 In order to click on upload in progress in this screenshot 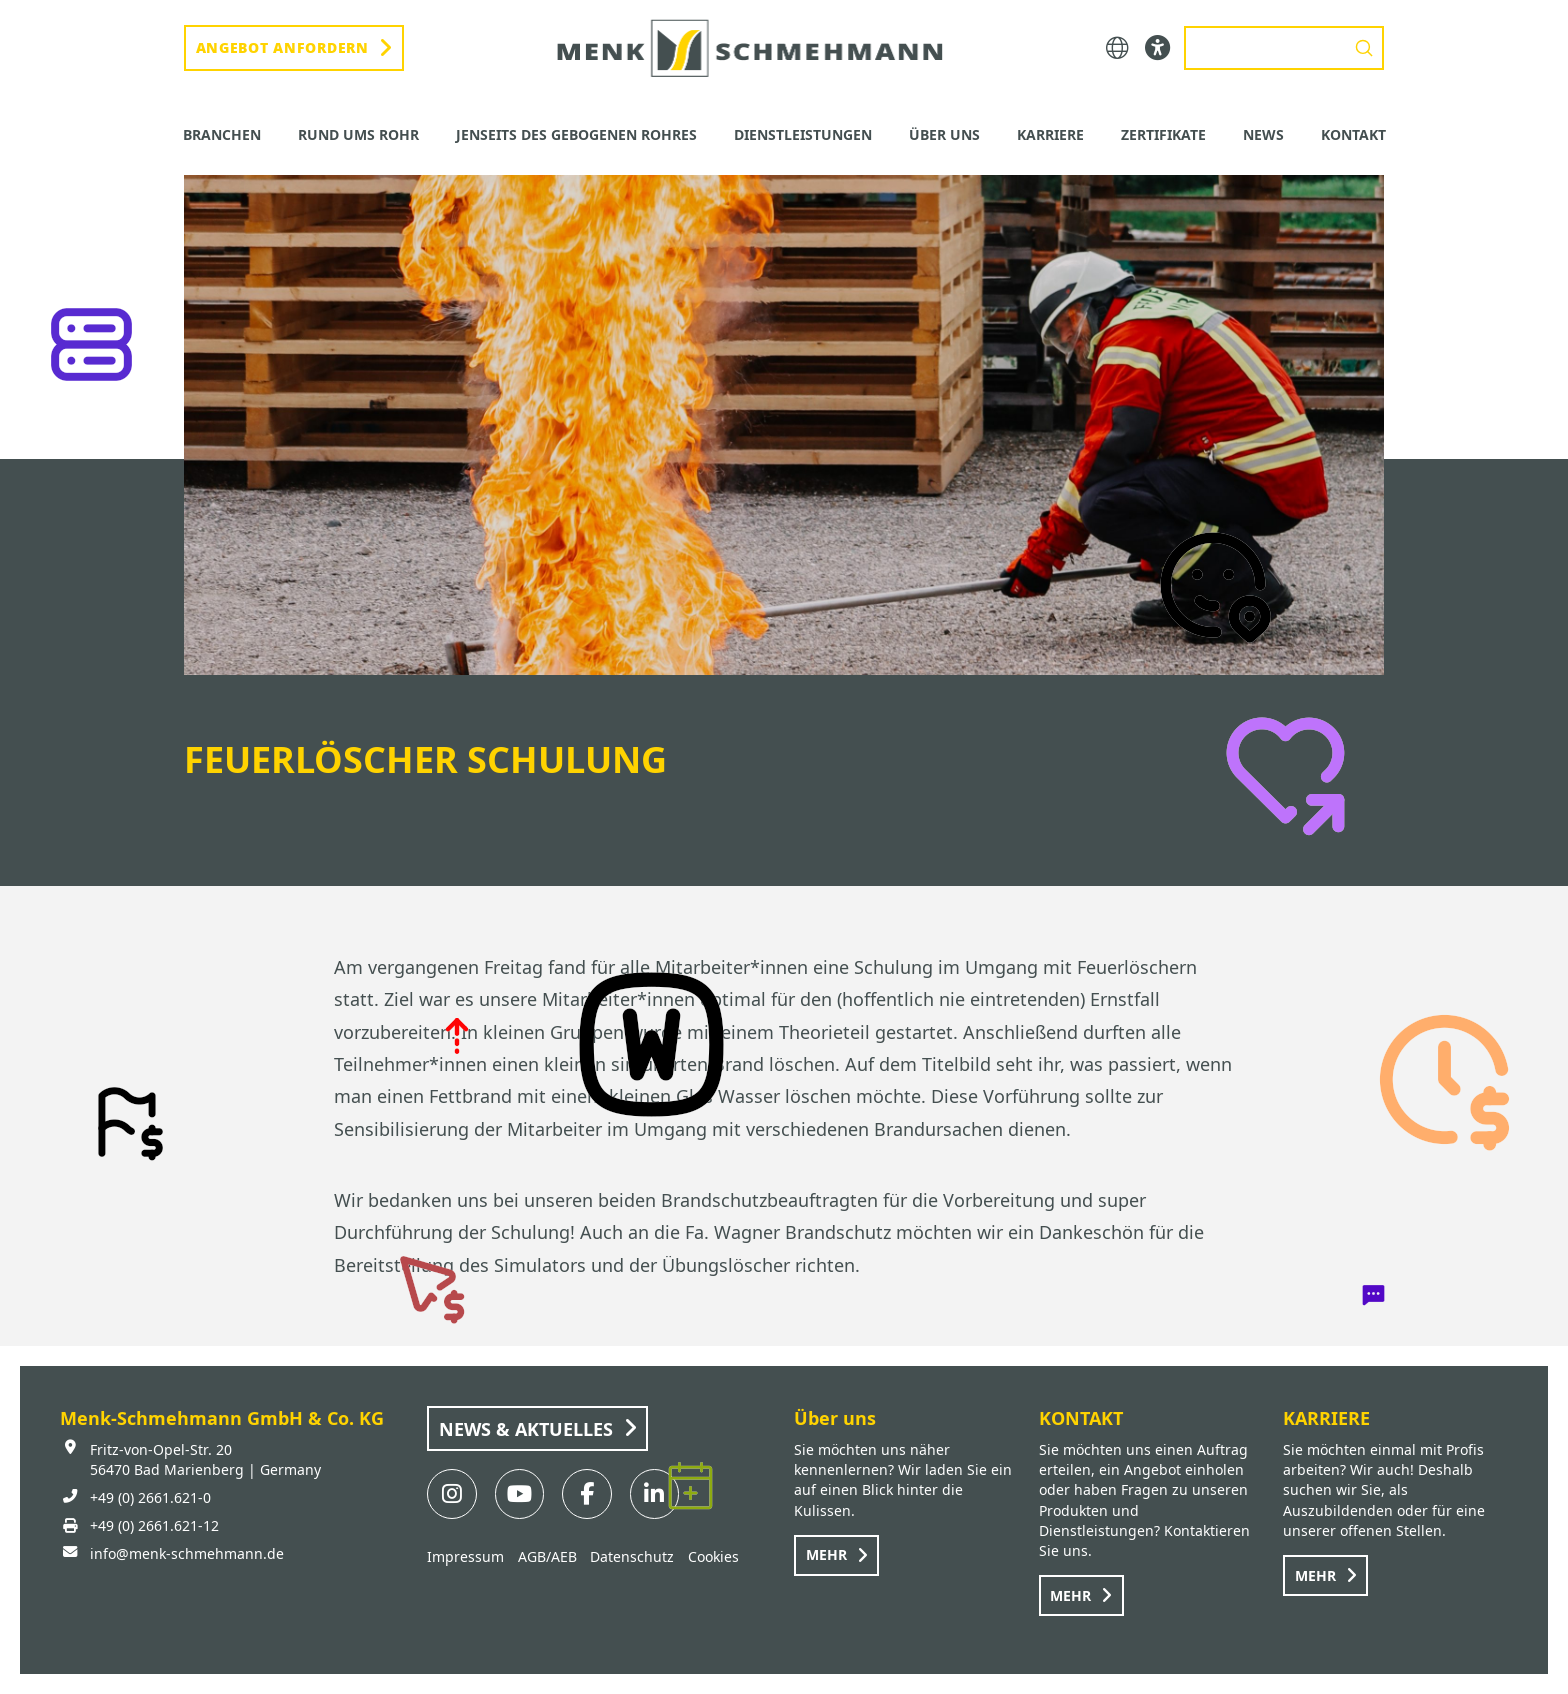, I will do `click(457, 1036)`.